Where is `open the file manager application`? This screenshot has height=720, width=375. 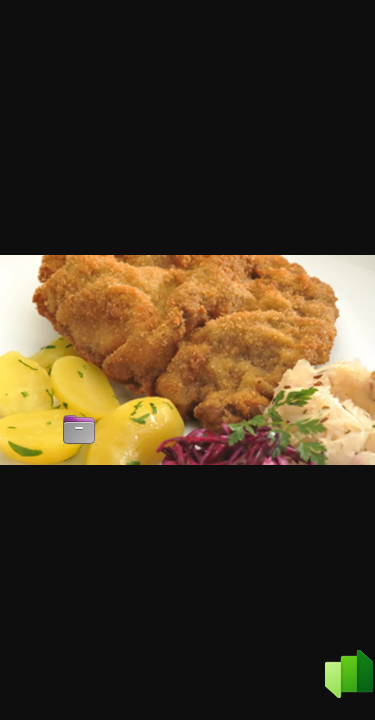 open the file manager application is located at coordinates (79, 429).